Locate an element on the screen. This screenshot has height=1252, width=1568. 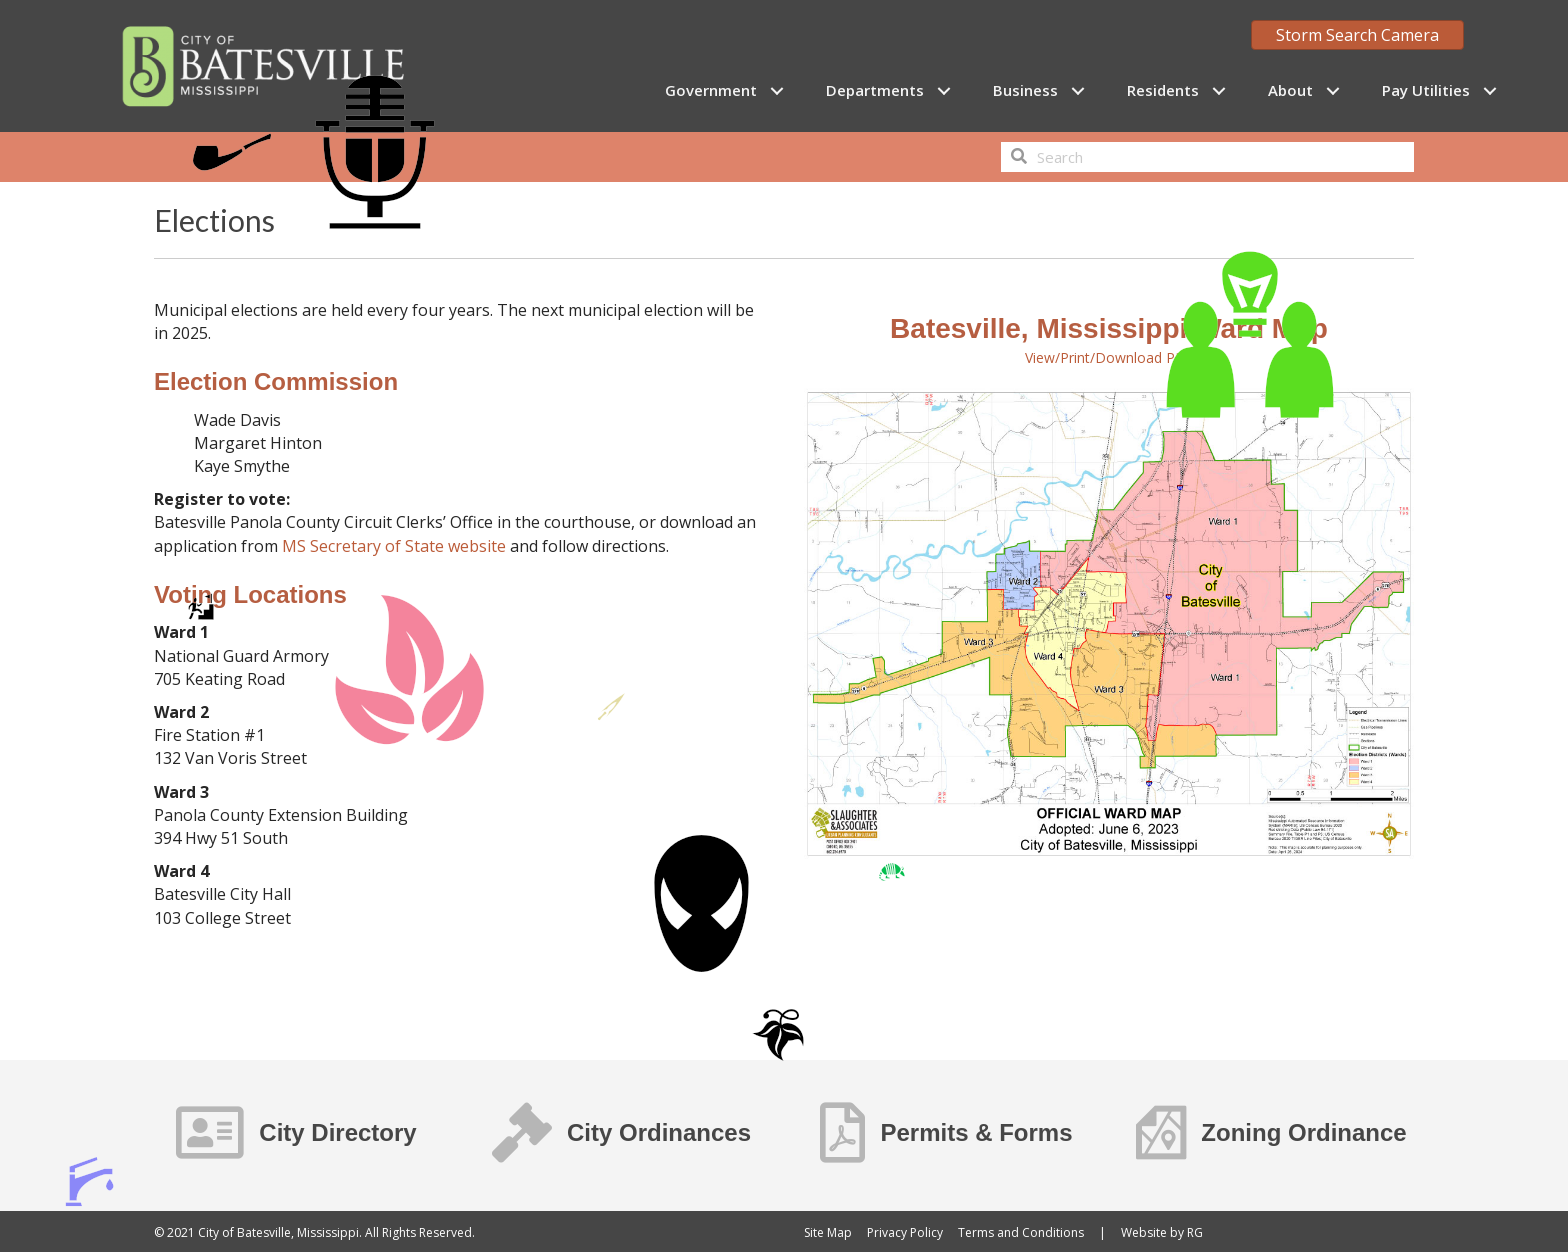
select spider mask avatar or character is located at coordinates (701, 903).